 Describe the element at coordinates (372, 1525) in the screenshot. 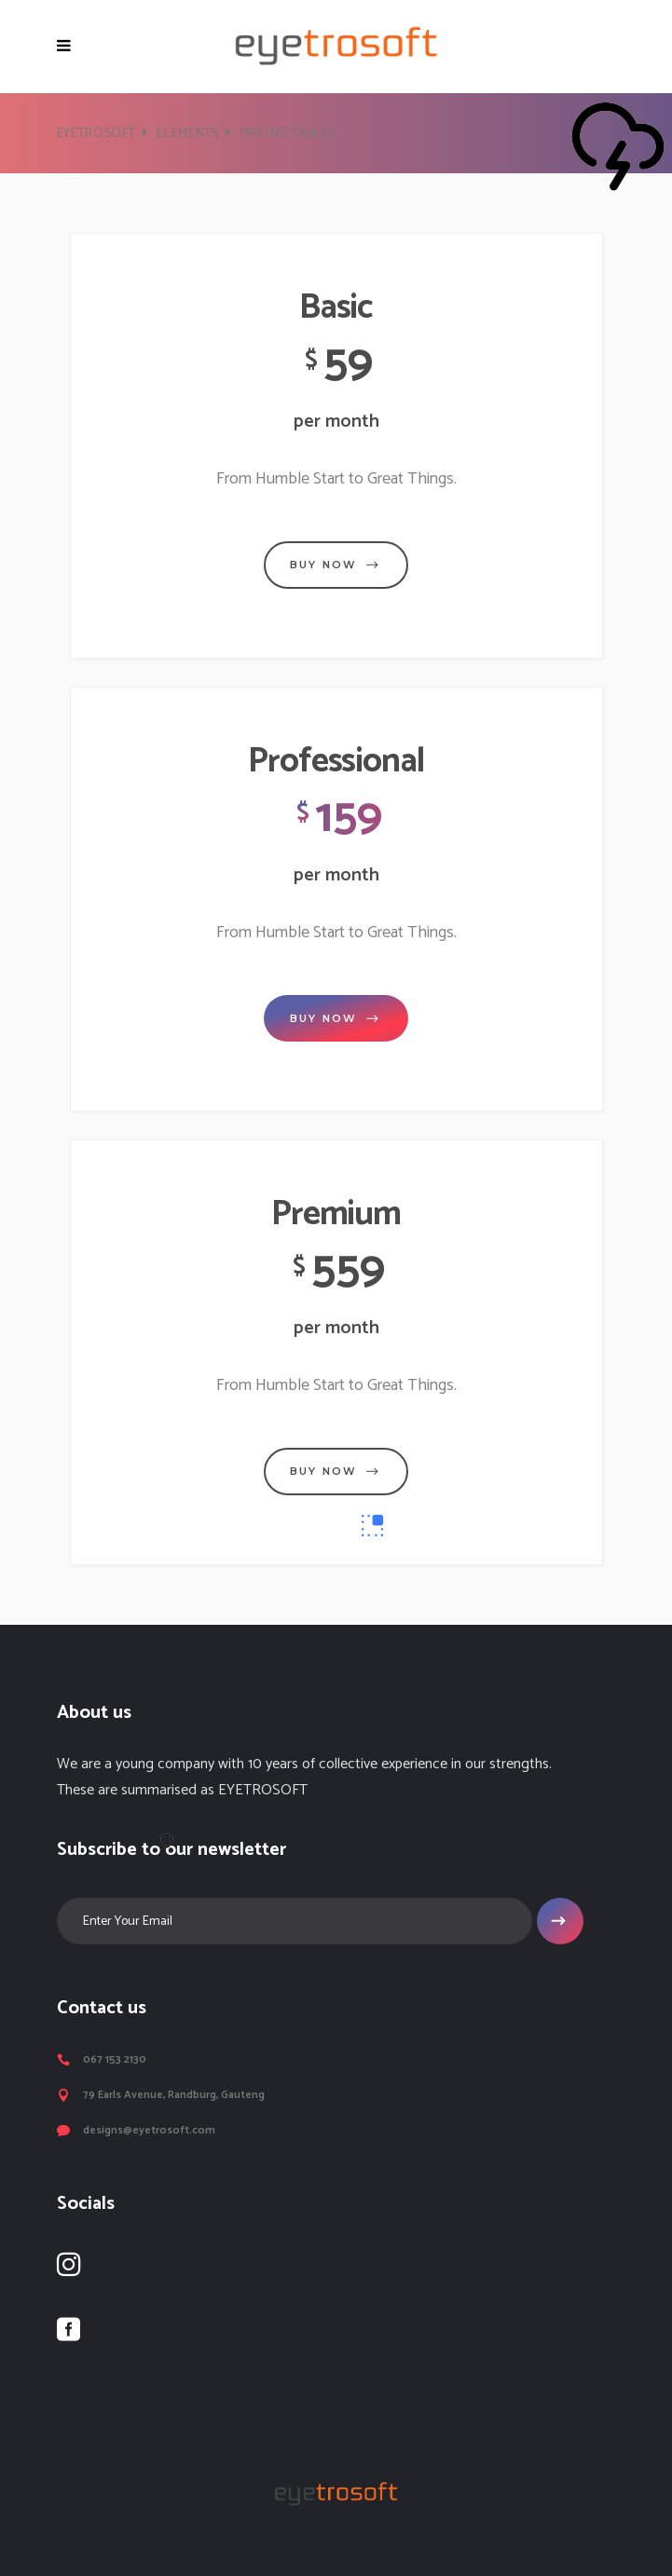

I see `align element to top-right corner` at that location.